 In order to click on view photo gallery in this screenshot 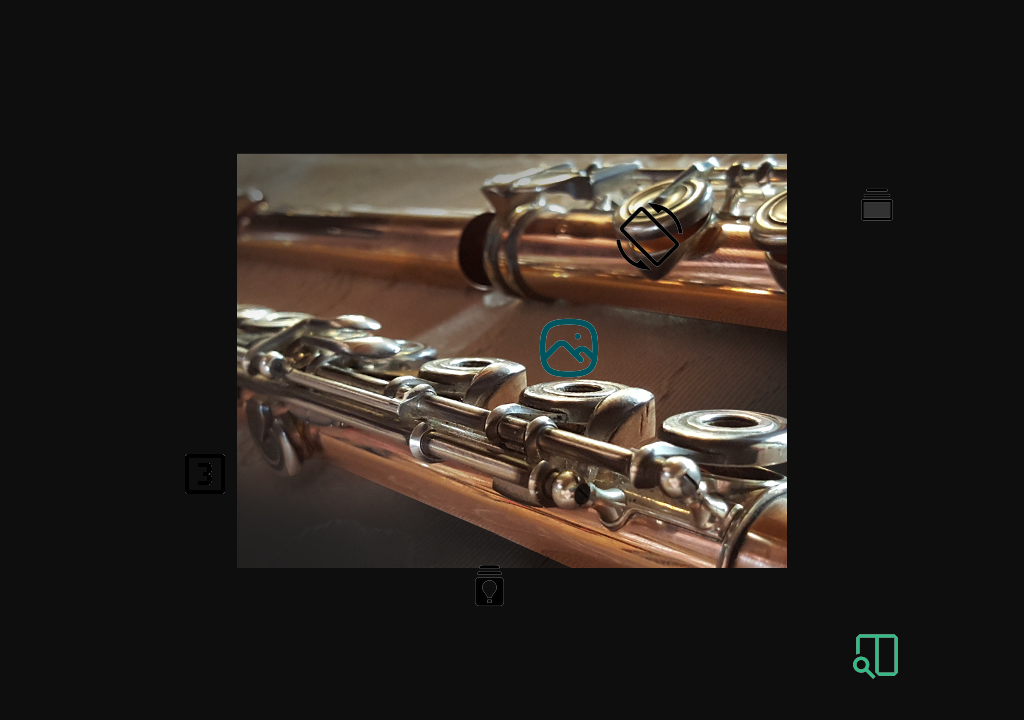, I will do `click(569, 348)`.